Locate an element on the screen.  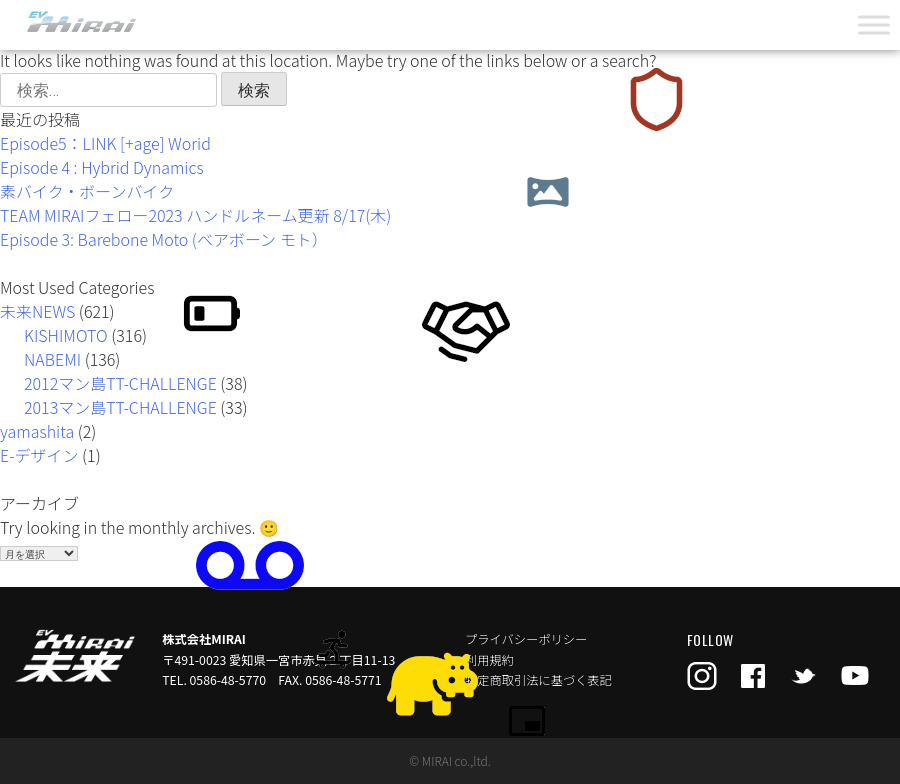
indicates low battery level is located at coordinates (210, 313).